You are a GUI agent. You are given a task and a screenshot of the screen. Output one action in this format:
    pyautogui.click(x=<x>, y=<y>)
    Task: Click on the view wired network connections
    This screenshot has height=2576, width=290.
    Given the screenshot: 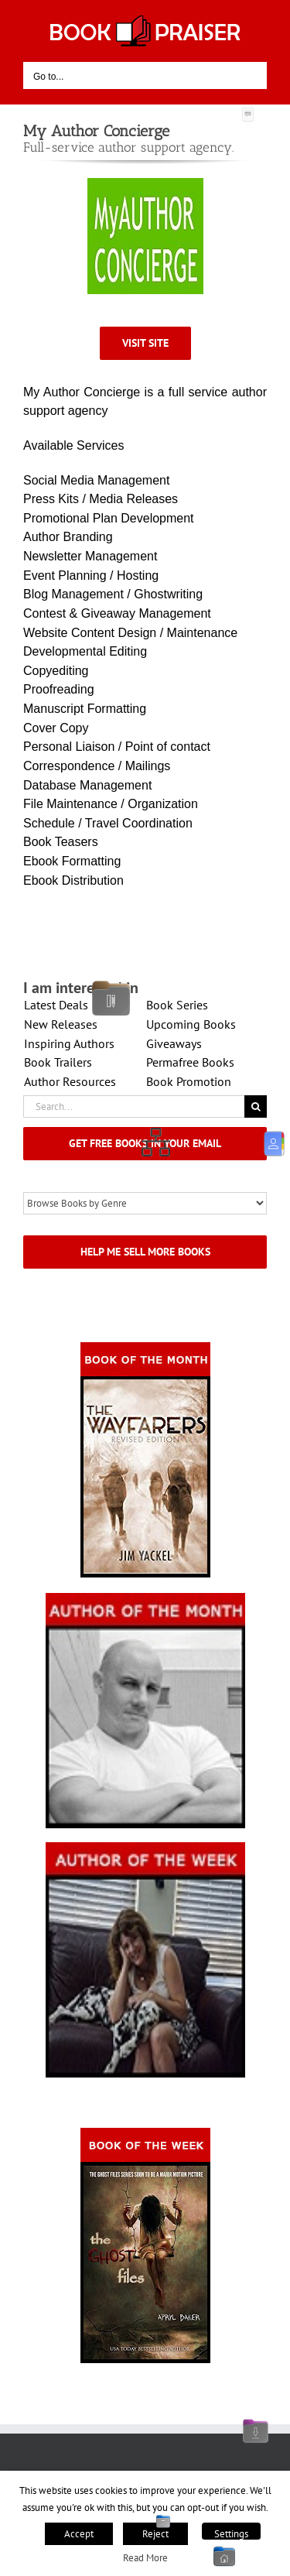 What is the action you would take?
    pyautogui.click(x=155, y=1142)
    